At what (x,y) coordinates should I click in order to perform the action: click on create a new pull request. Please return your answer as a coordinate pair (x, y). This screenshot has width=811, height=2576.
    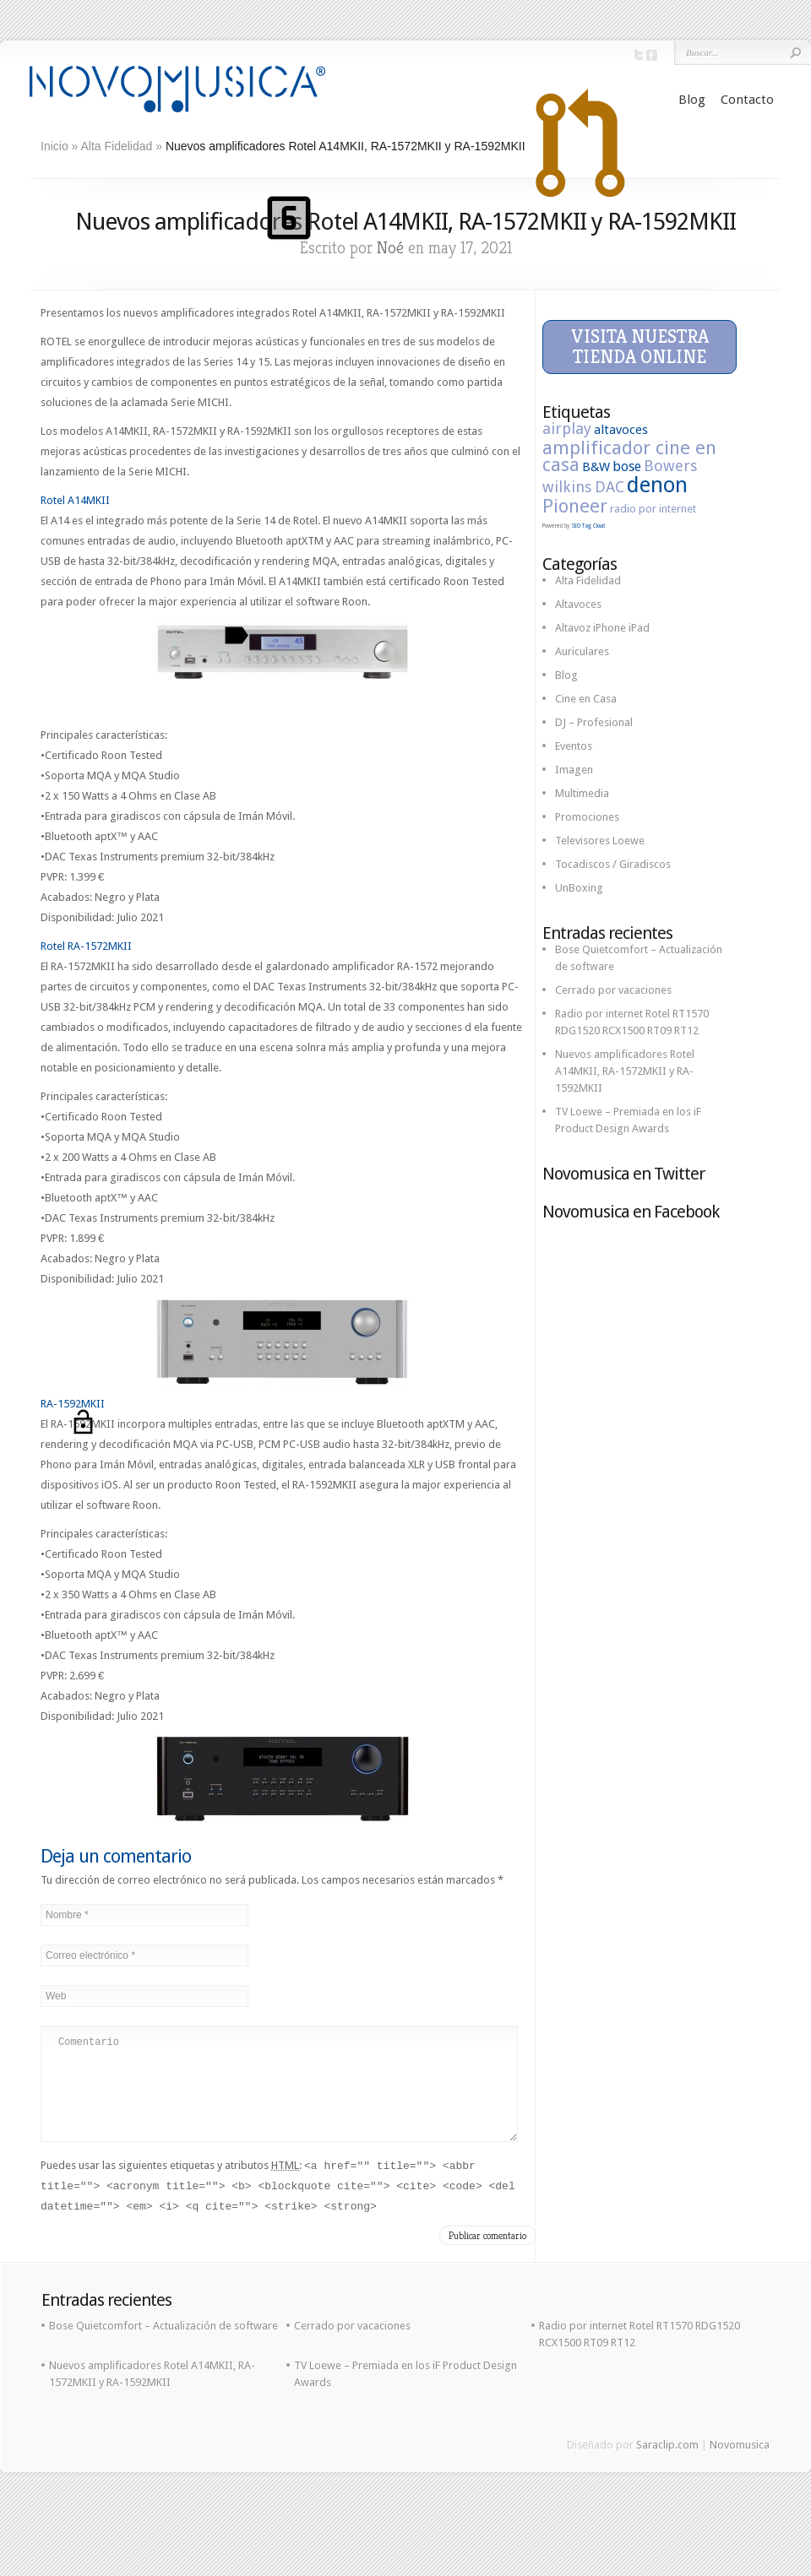
    Looking at the image, I should click on (580, 145).